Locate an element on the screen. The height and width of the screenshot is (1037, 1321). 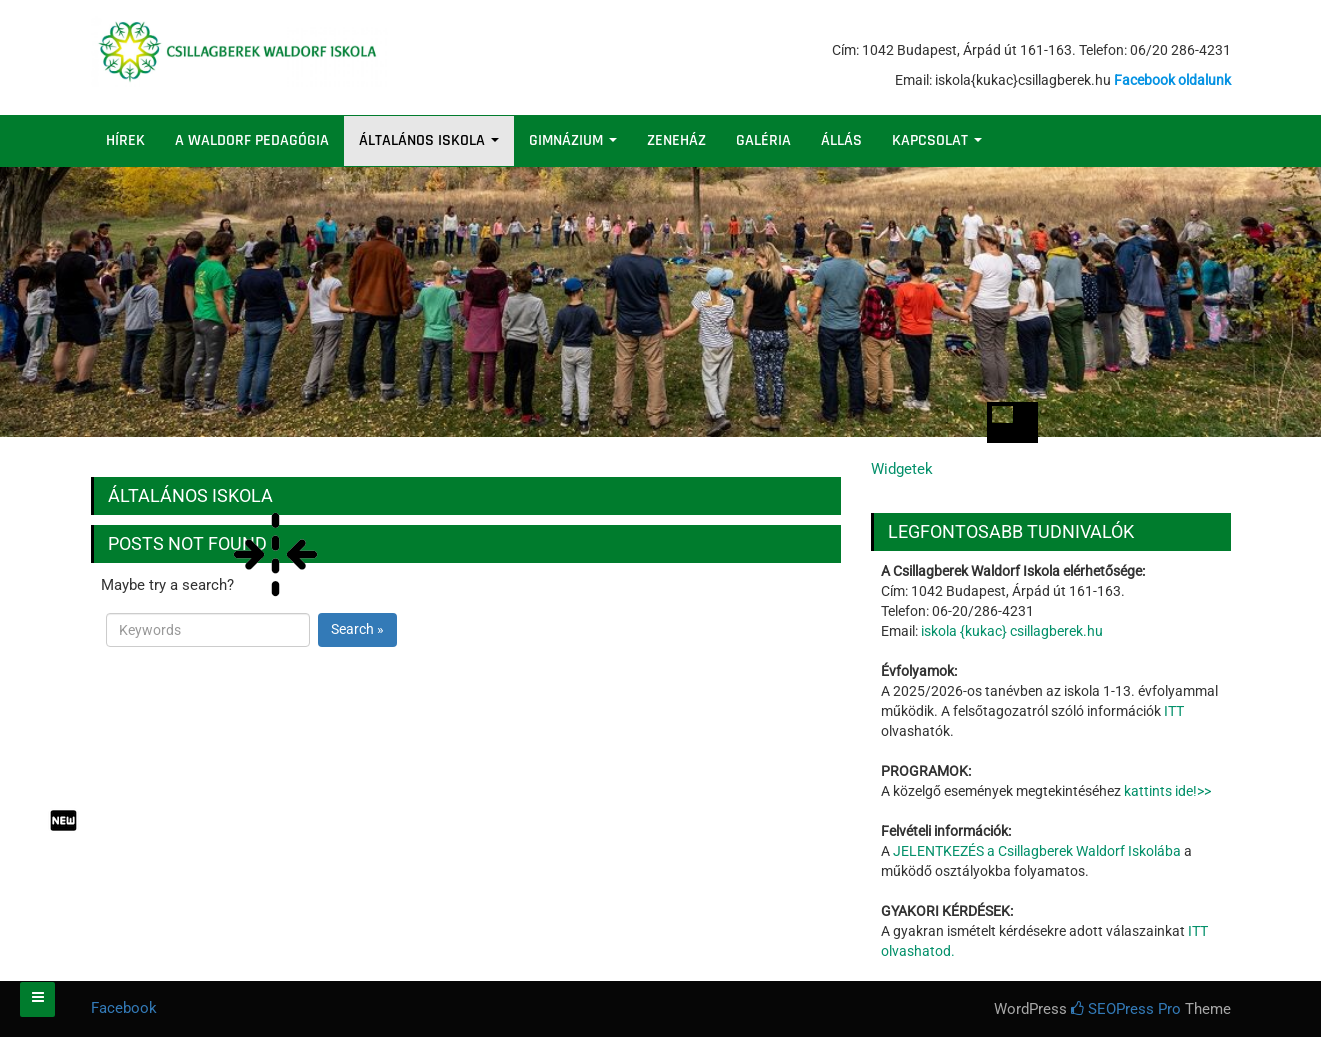
view featured video content is located at coordinates (1012, 422).